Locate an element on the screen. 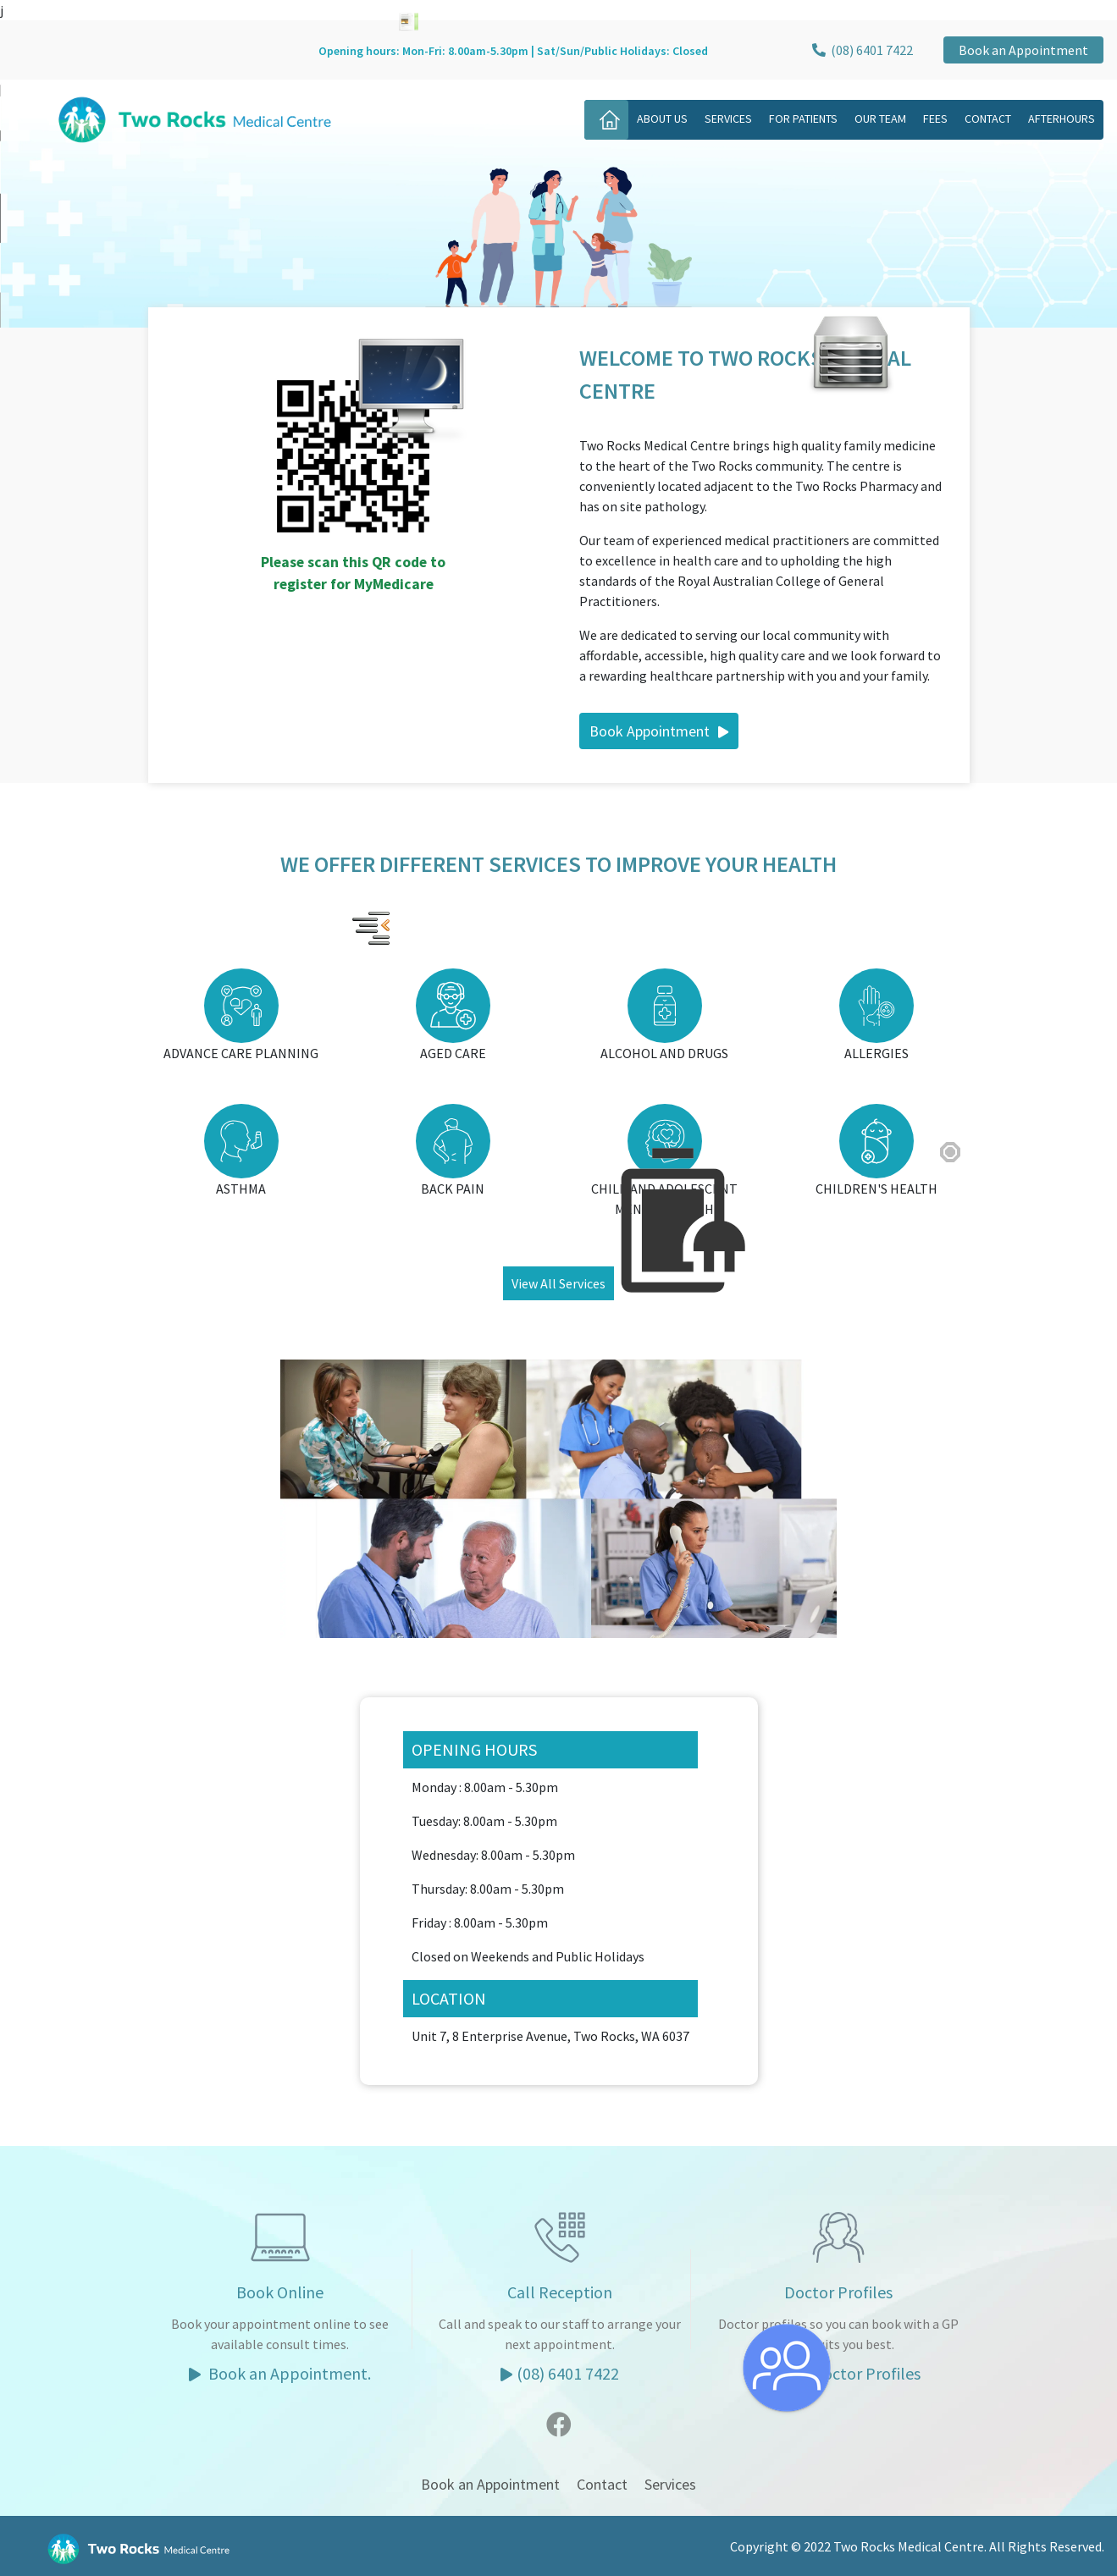 Image resolution: width=1117 pixels, height=2576 pixels. increase text indentation is located at coordinates (371, 929).